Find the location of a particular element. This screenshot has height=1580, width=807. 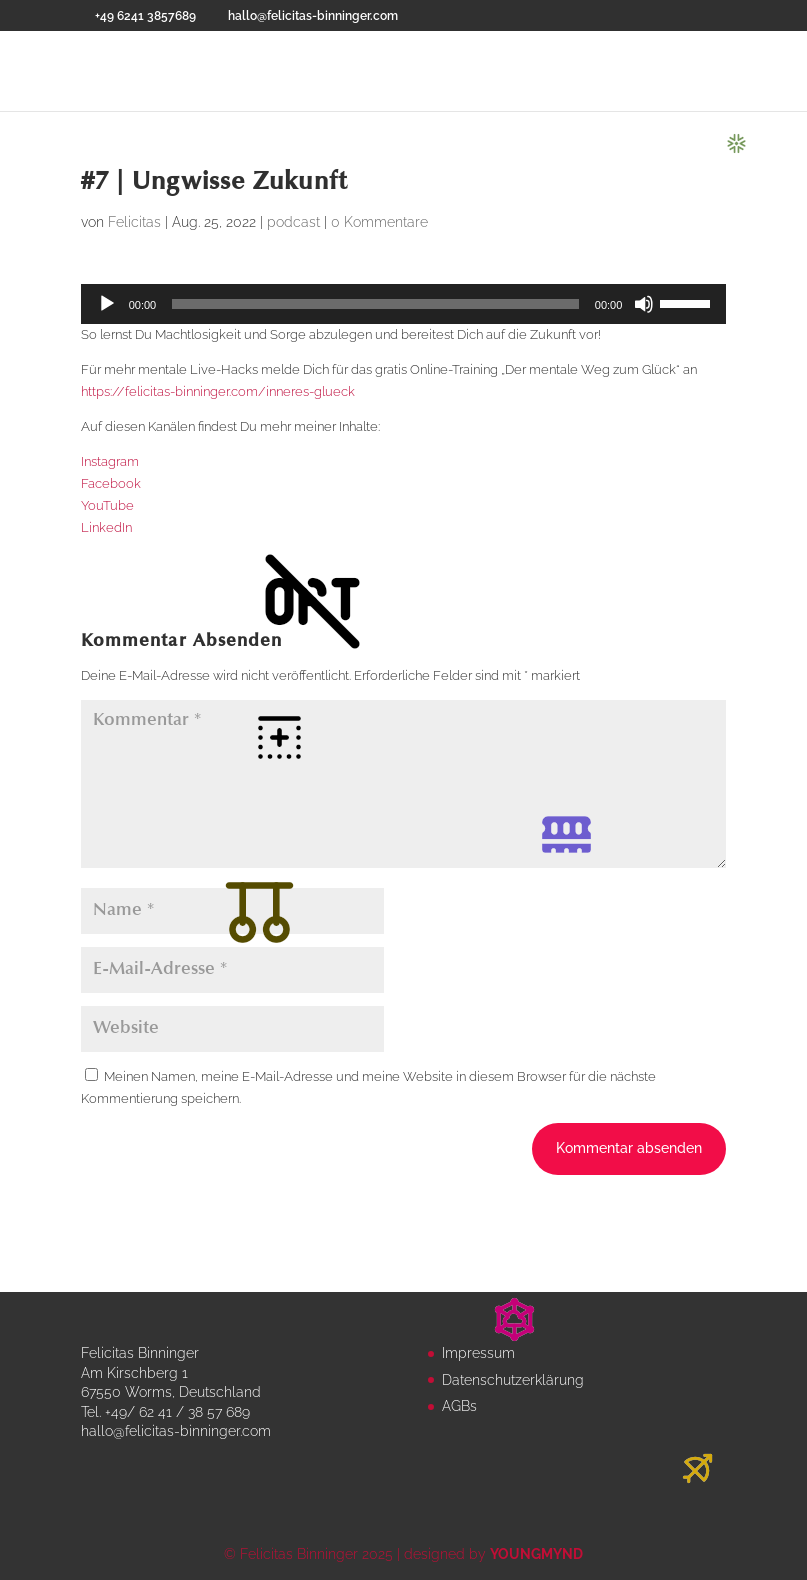

view system memory or RAM usage is located at coordinates (566, 834).